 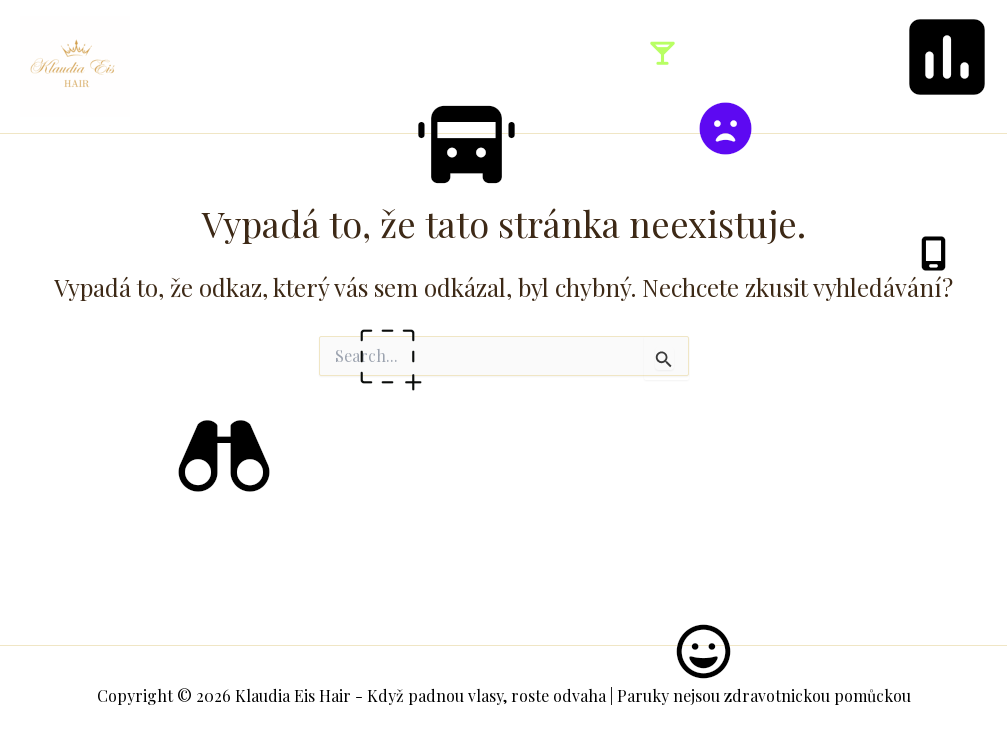 What do you see at coordinates (466, 144) in the screenshot?
I see `view public transit options` at bounding box center [466, 144].